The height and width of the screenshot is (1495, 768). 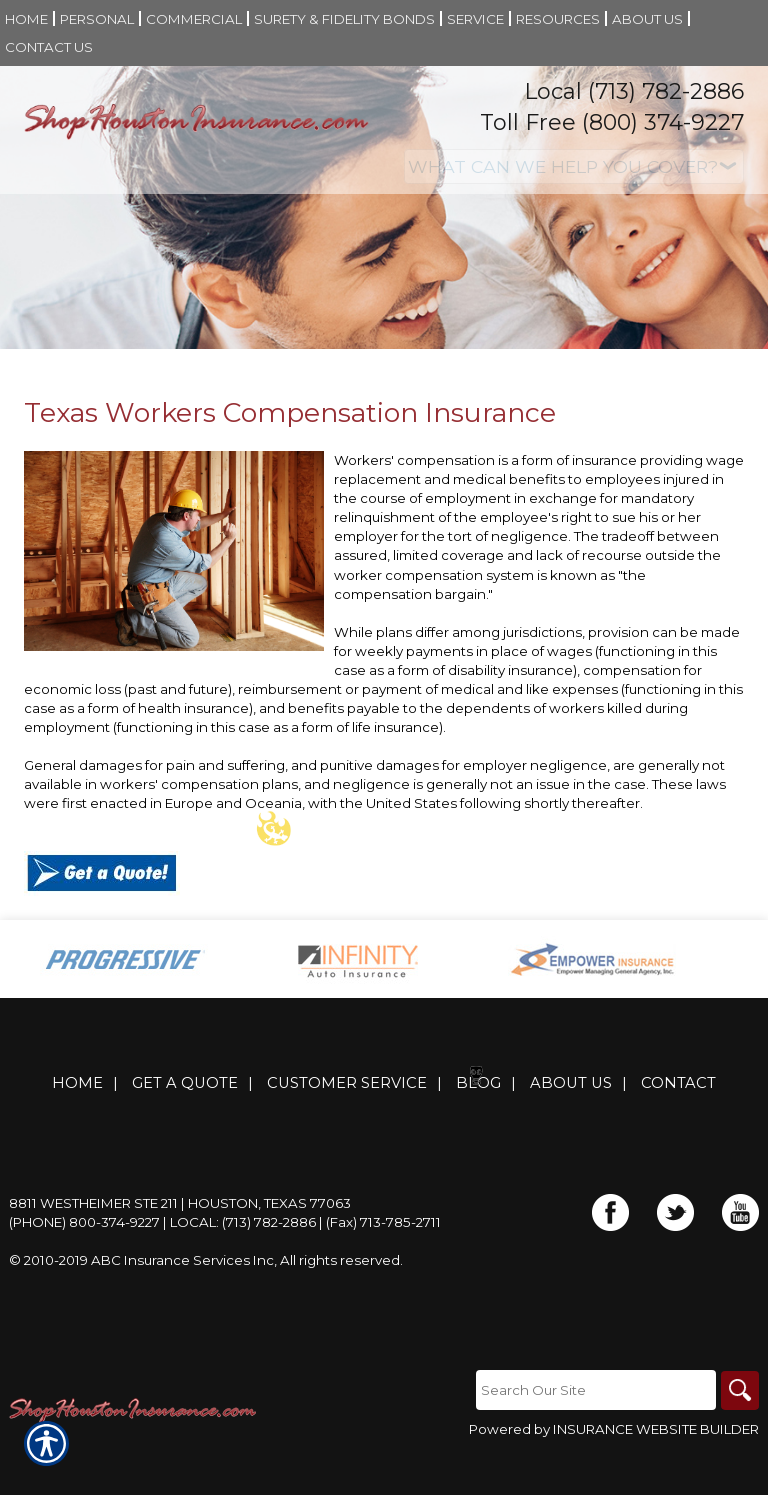 What do you see at coordinates (273, 828) in the screenshot?
I see `fire element or flame-type creature in a game` at bounding box center [273, 828].